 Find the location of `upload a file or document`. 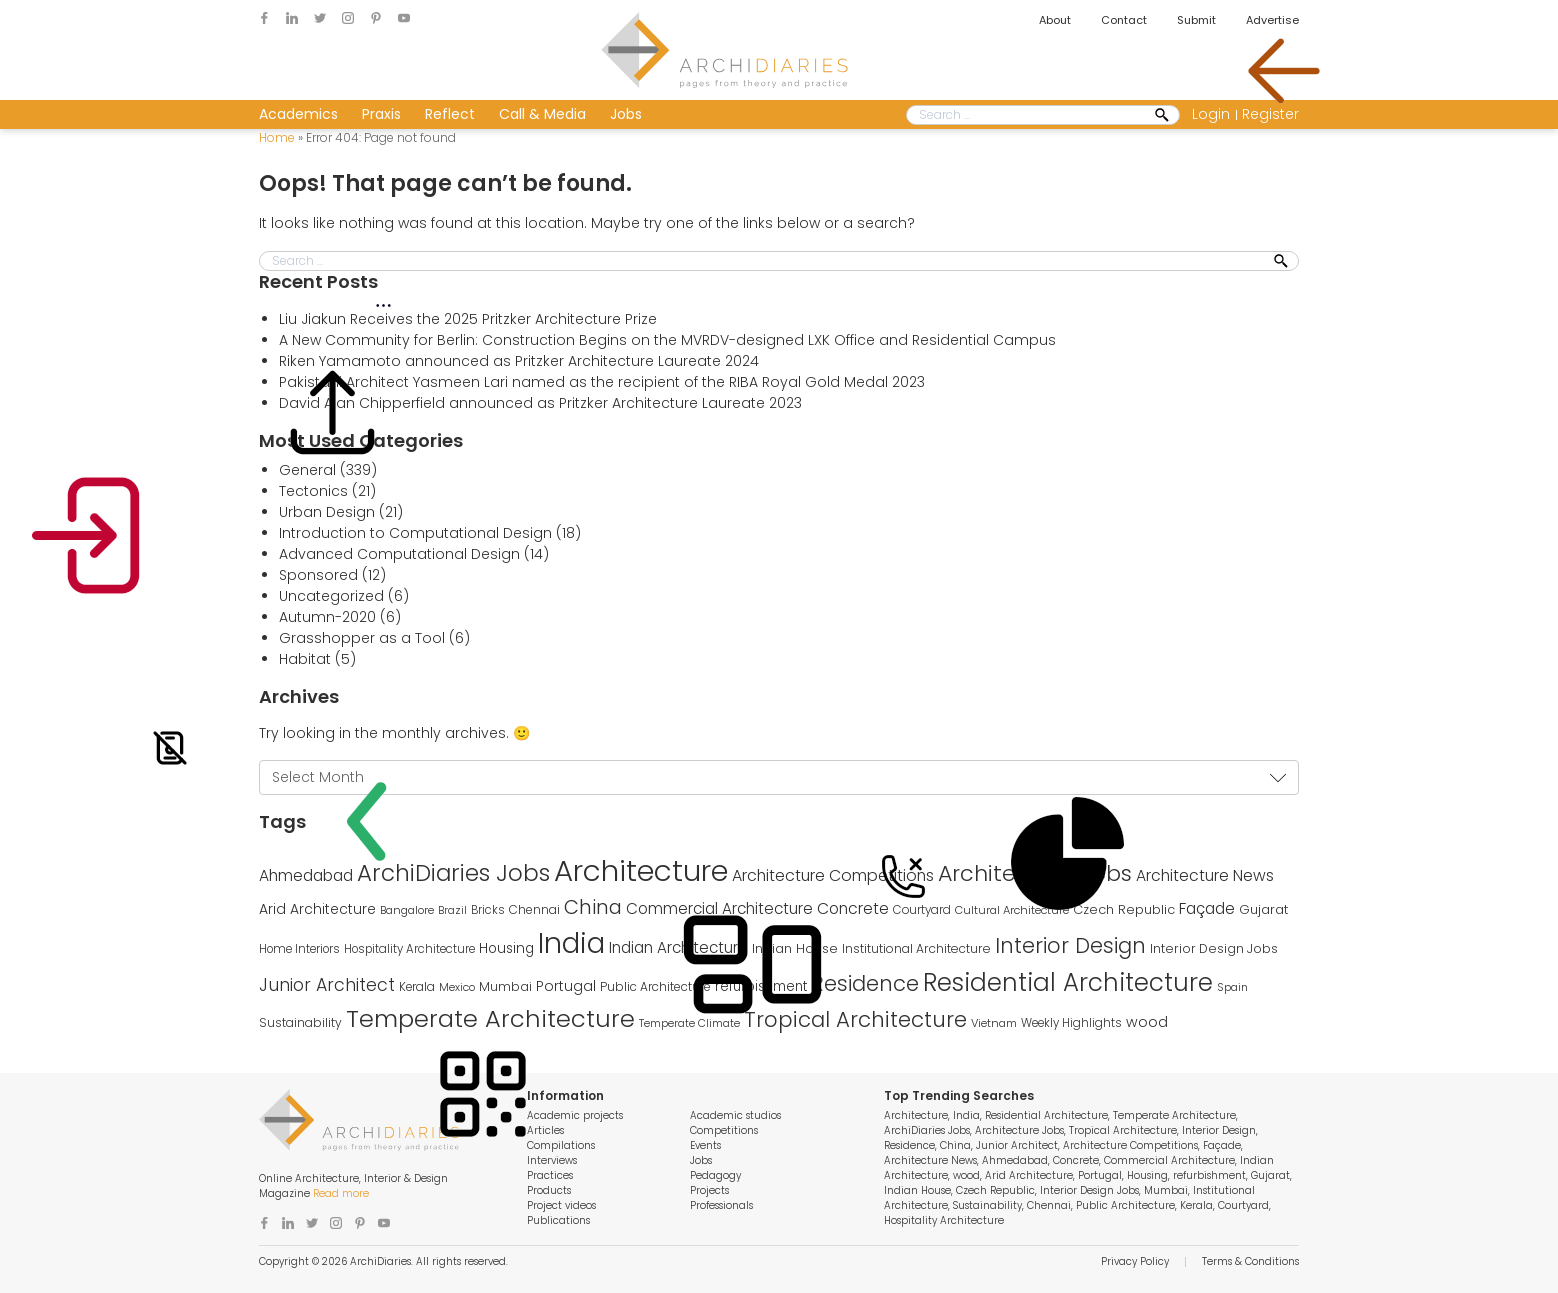

upload a file or document is located at coordinates (332, 412).